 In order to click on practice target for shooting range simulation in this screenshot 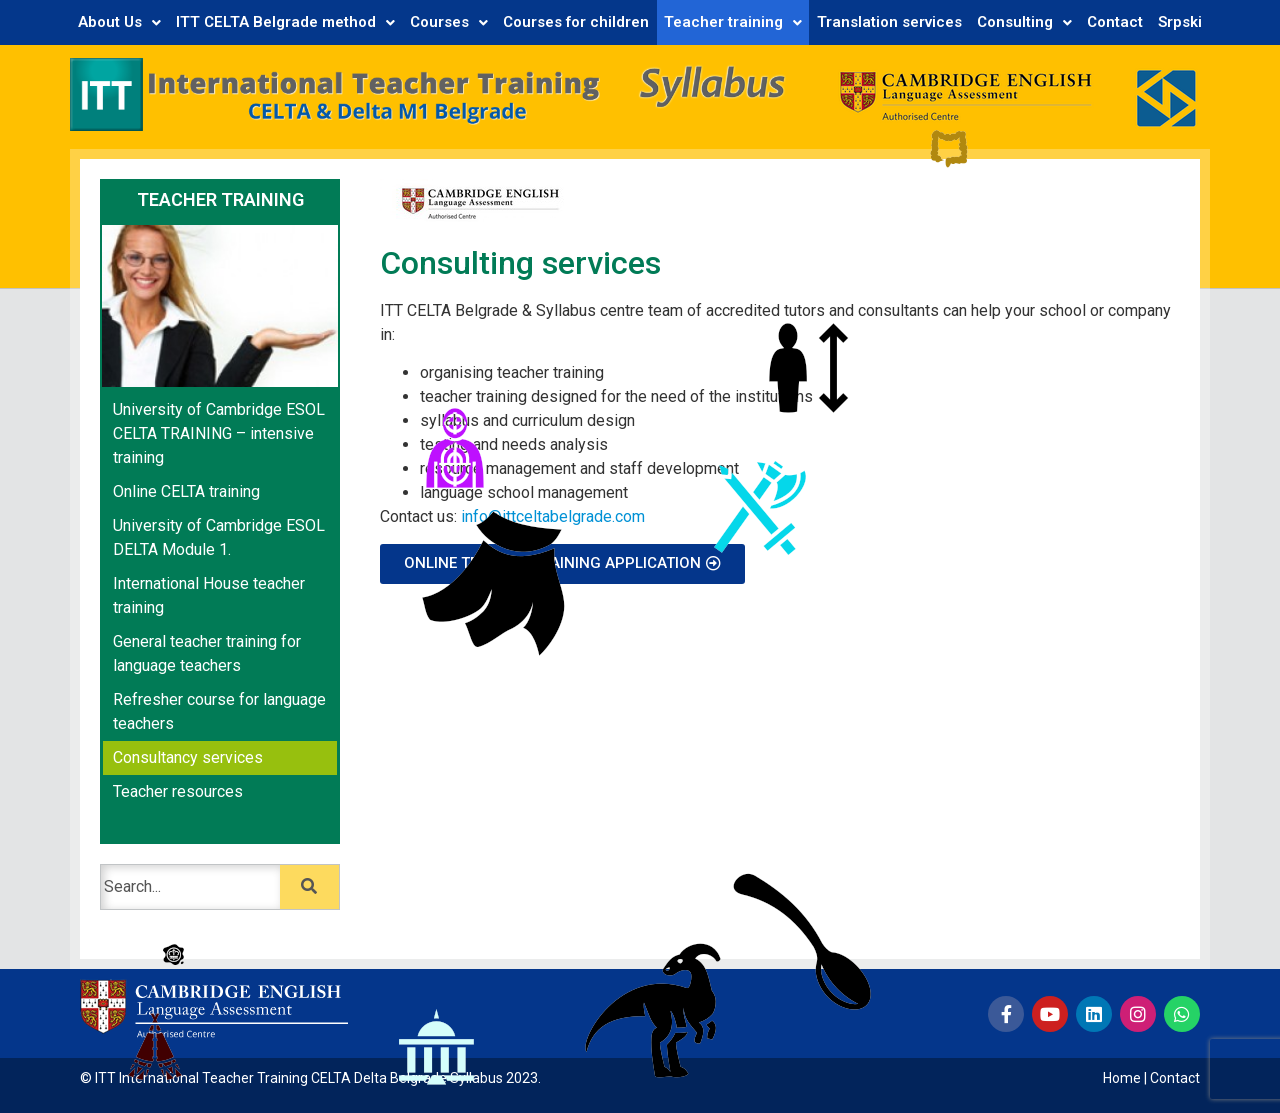, I will do `click(455, 448)`.